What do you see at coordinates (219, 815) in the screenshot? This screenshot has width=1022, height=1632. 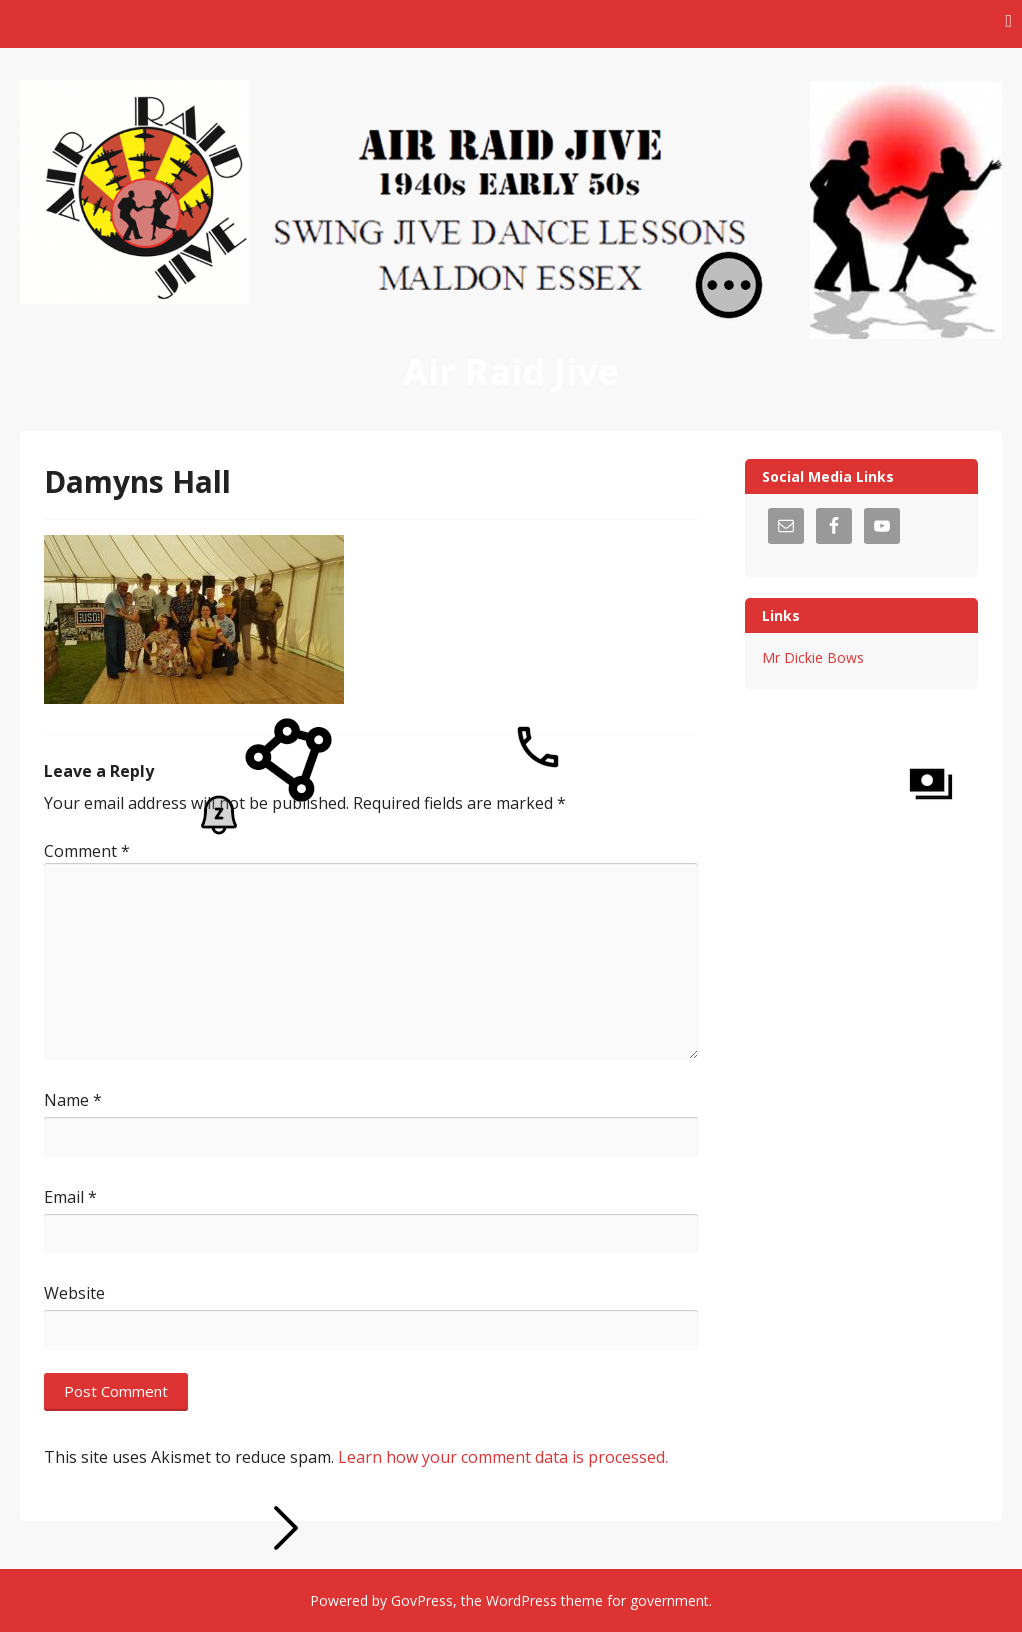 I see `mute notifications while sleeping` at bounding box center [219, 815].